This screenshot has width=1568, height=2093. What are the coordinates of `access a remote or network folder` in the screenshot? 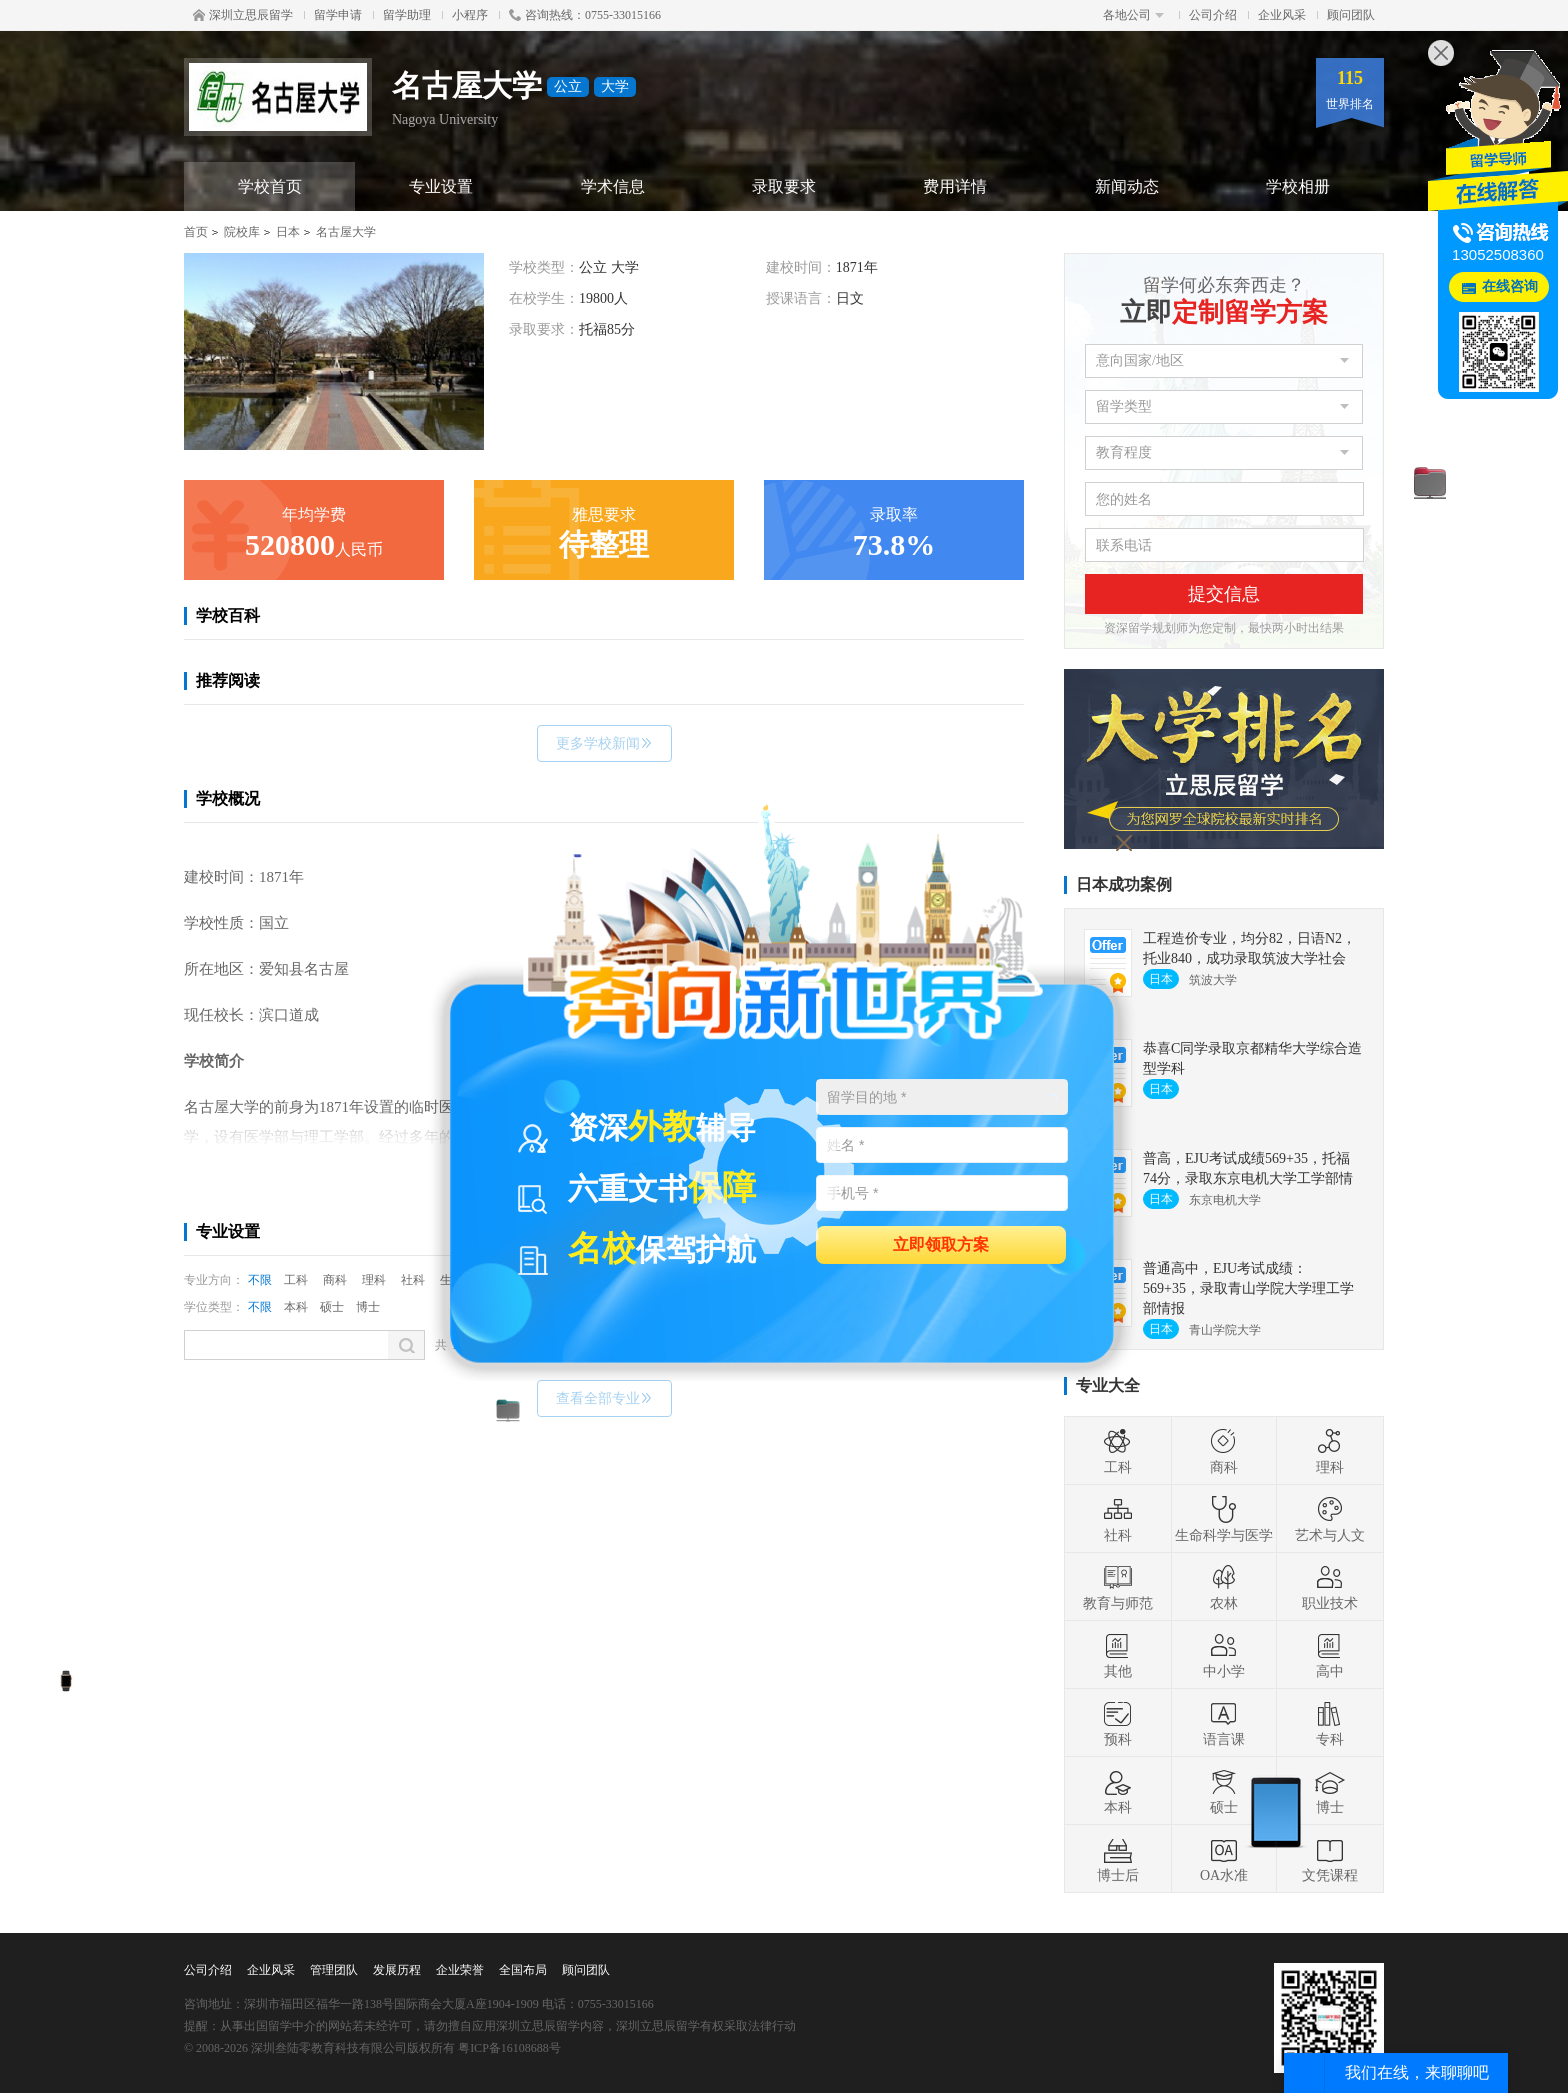 It's located at (508, 1410).